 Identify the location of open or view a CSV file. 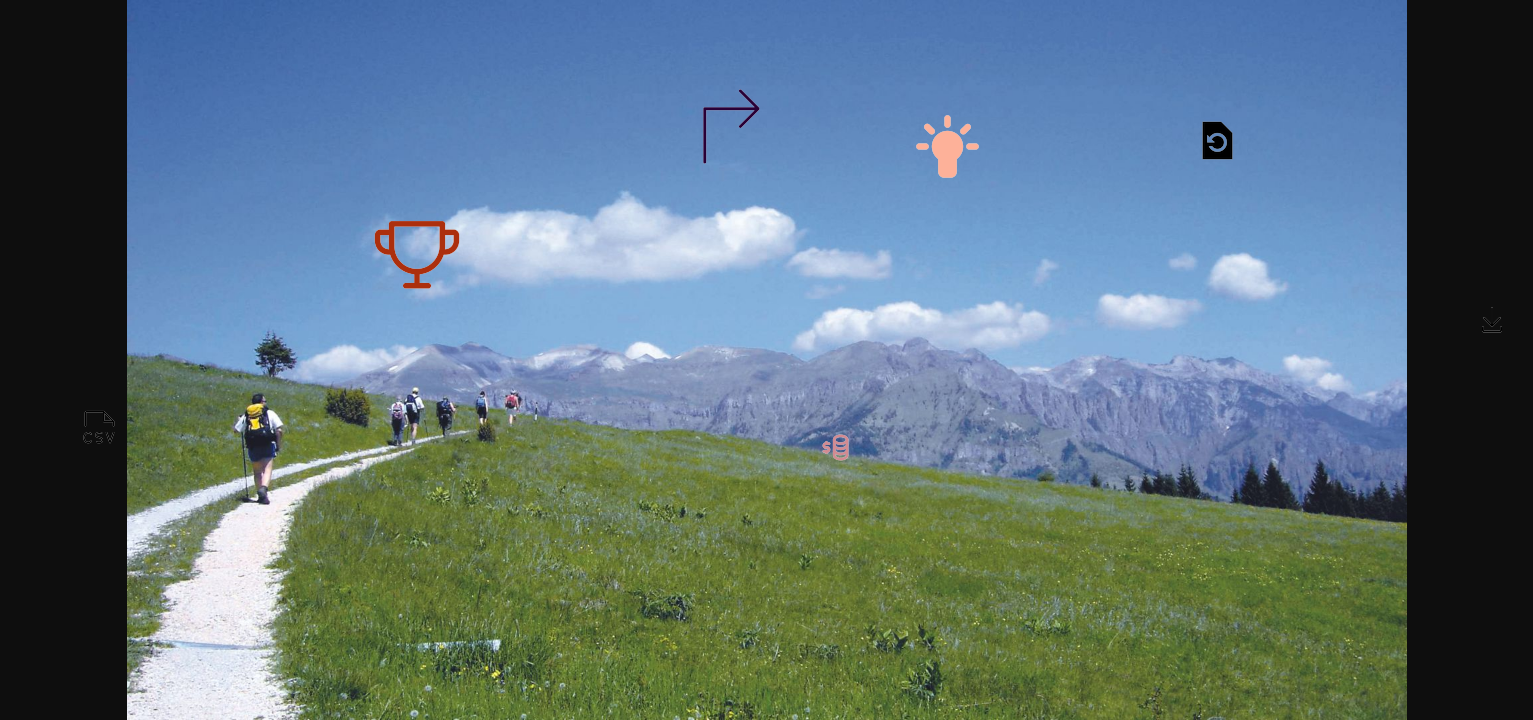
(99, 428).